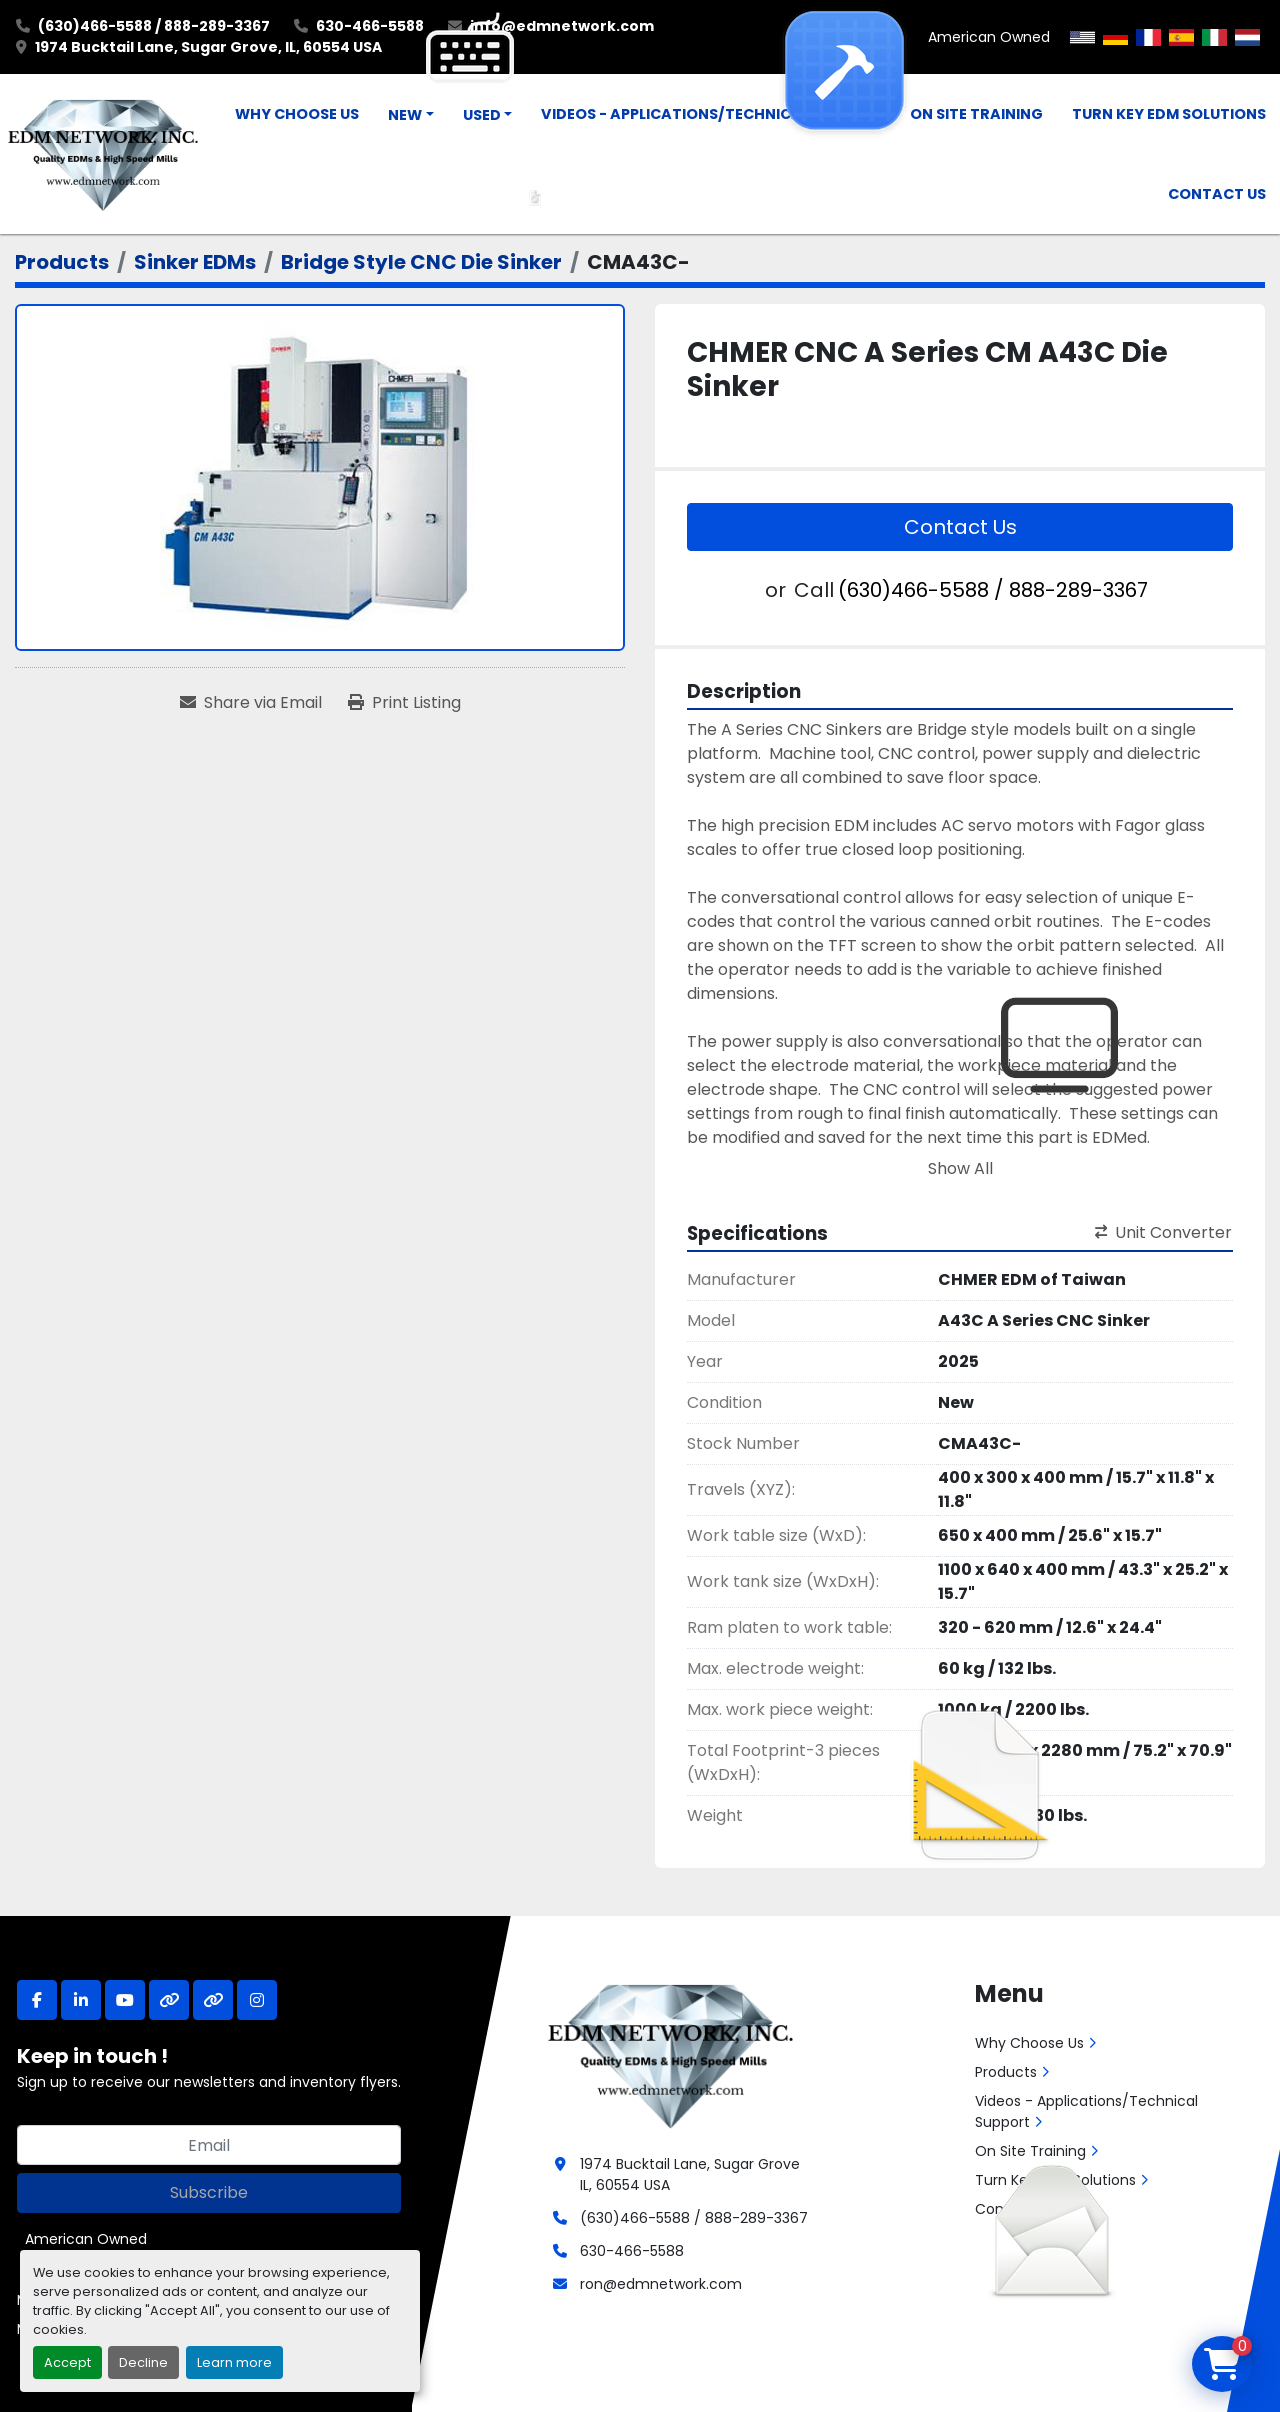 The image size is (1280, 2412). I want to click on indicates a desktop computer or workstation, so click(1059, 1041).